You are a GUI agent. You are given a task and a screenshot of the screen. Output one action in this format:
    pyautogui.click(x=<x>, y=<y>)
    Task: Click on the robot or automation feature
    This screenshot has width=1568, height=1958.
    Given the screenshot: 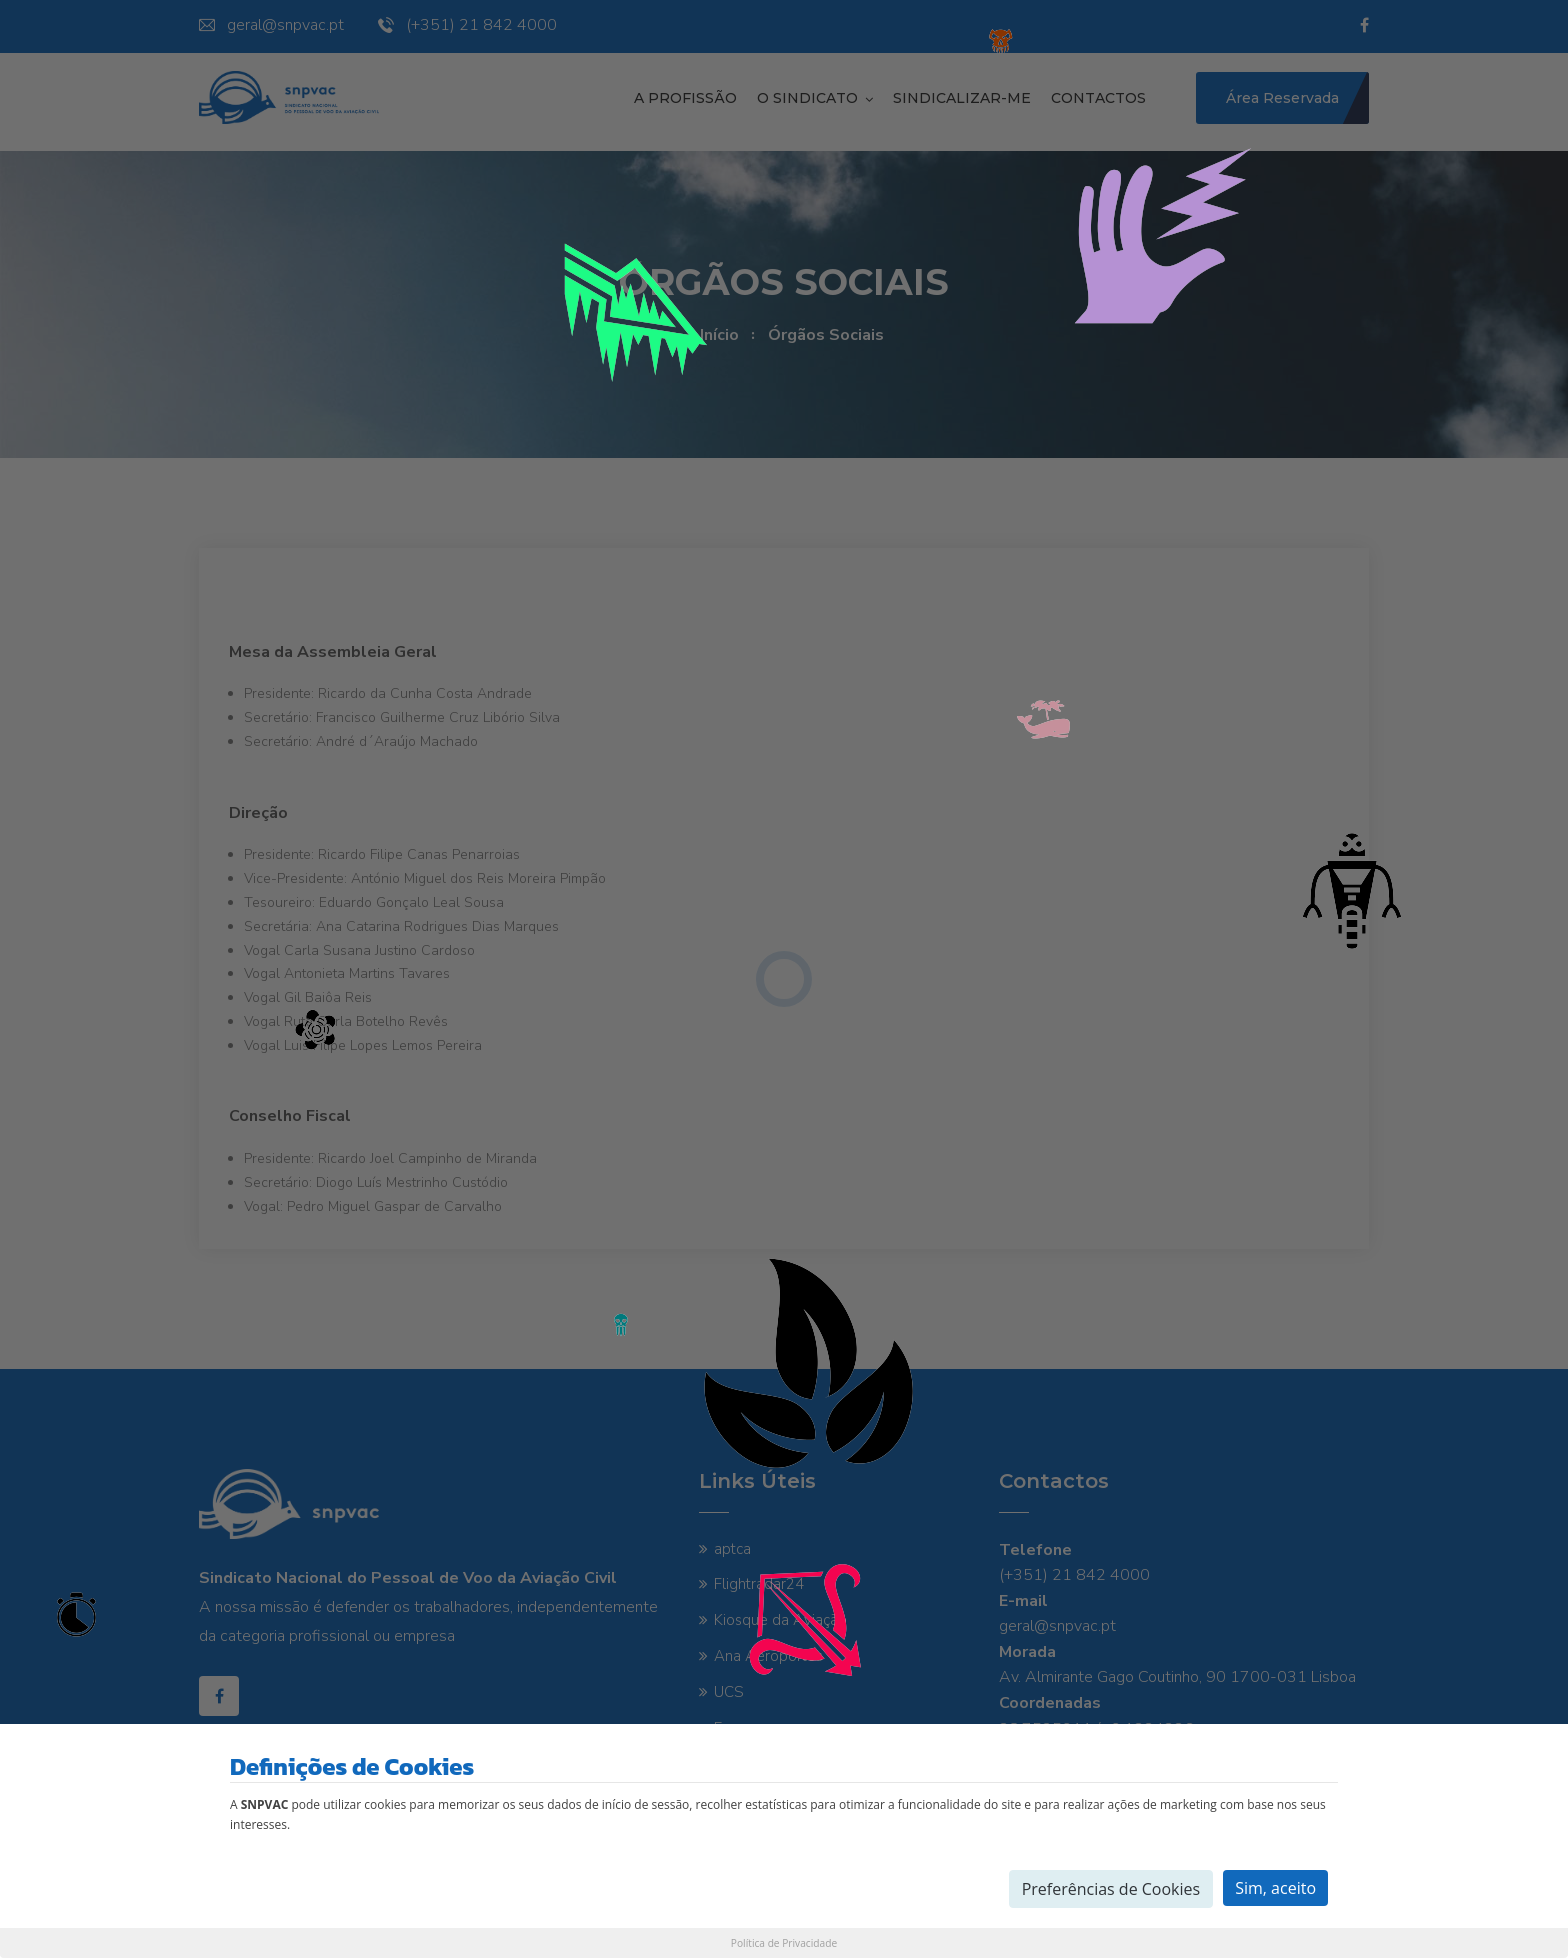 What is the action you would take?
    pyautogui.click(x=1352, y=891)
    